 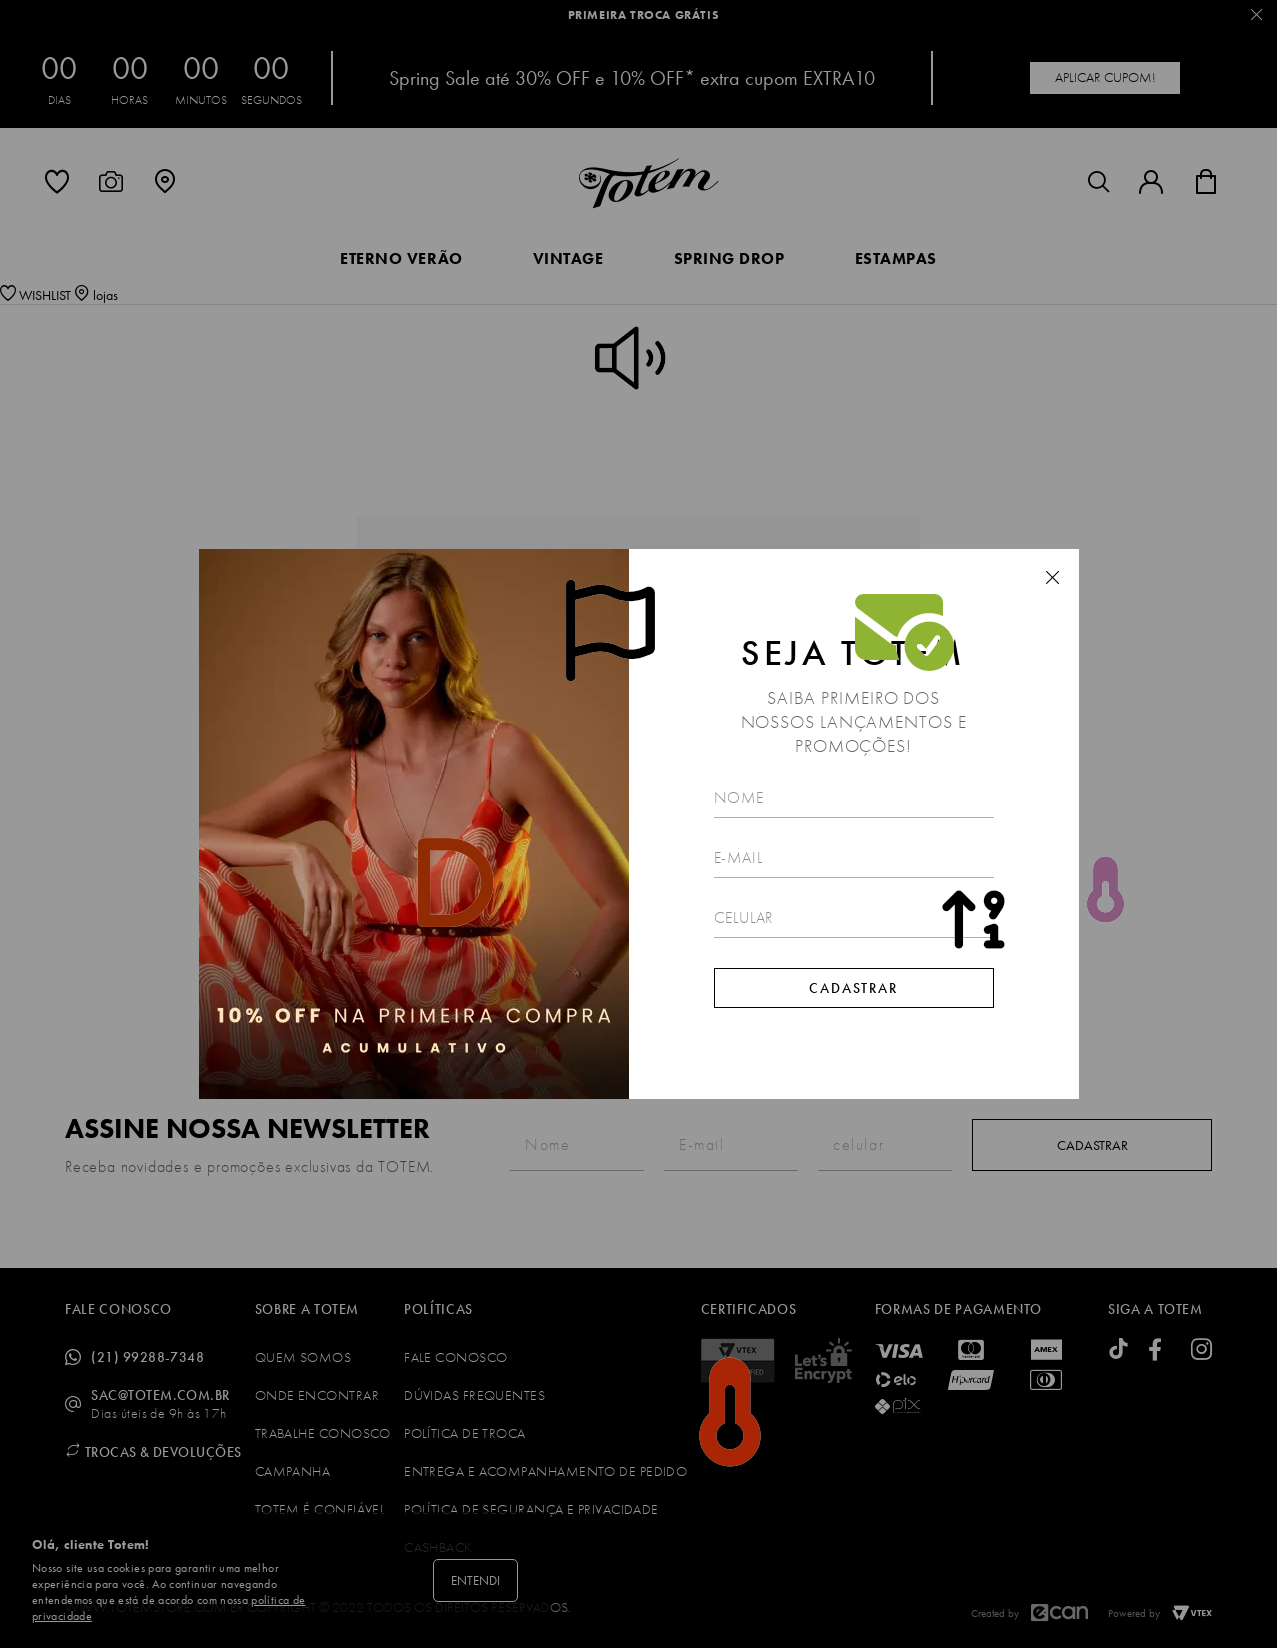 What do you see at coordinates (629, 358) in the screenshot?
I see `adjust volume to high` at bounding box center [629, 358].